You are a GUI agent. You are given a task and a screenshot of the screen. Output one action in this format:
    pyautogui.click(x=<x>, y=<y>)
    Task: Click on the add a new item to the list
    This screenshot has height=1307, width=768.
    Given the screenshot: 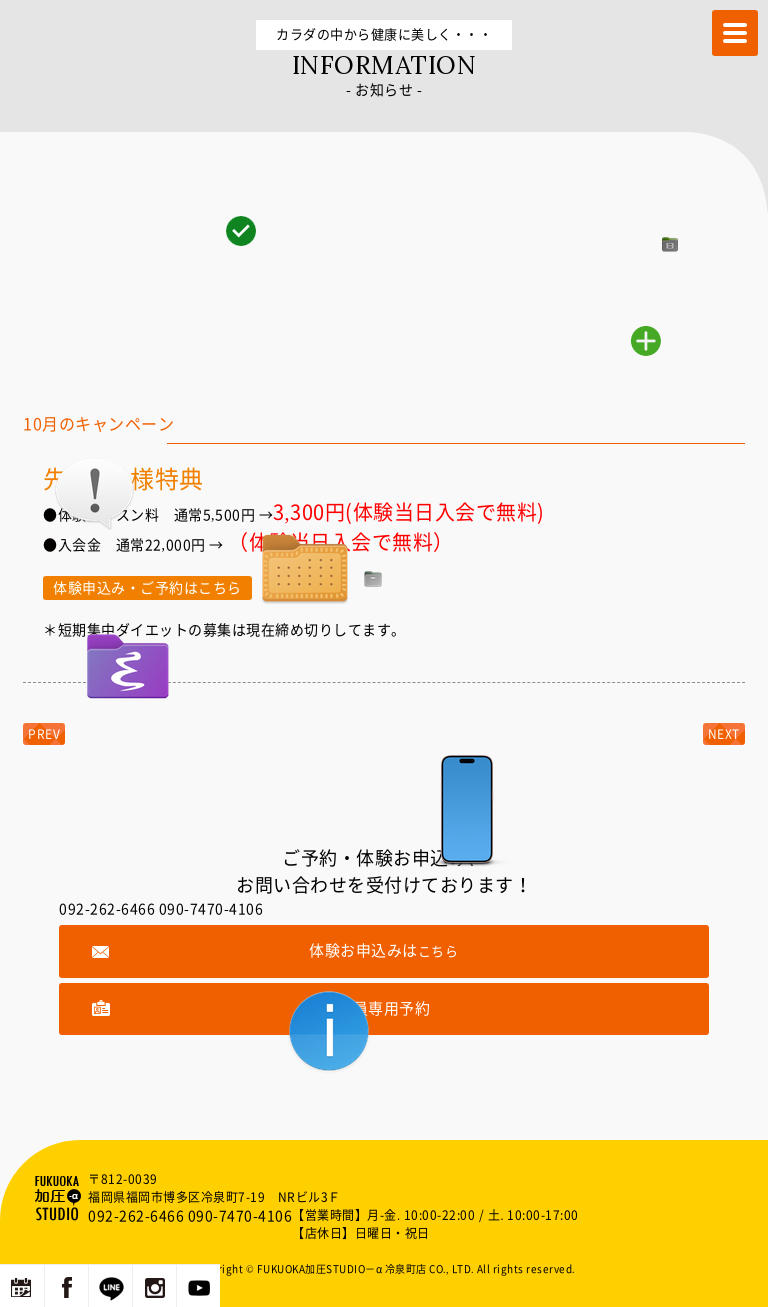 What is the action you would take?
    pyautogui.click(x=646, y=341)
    